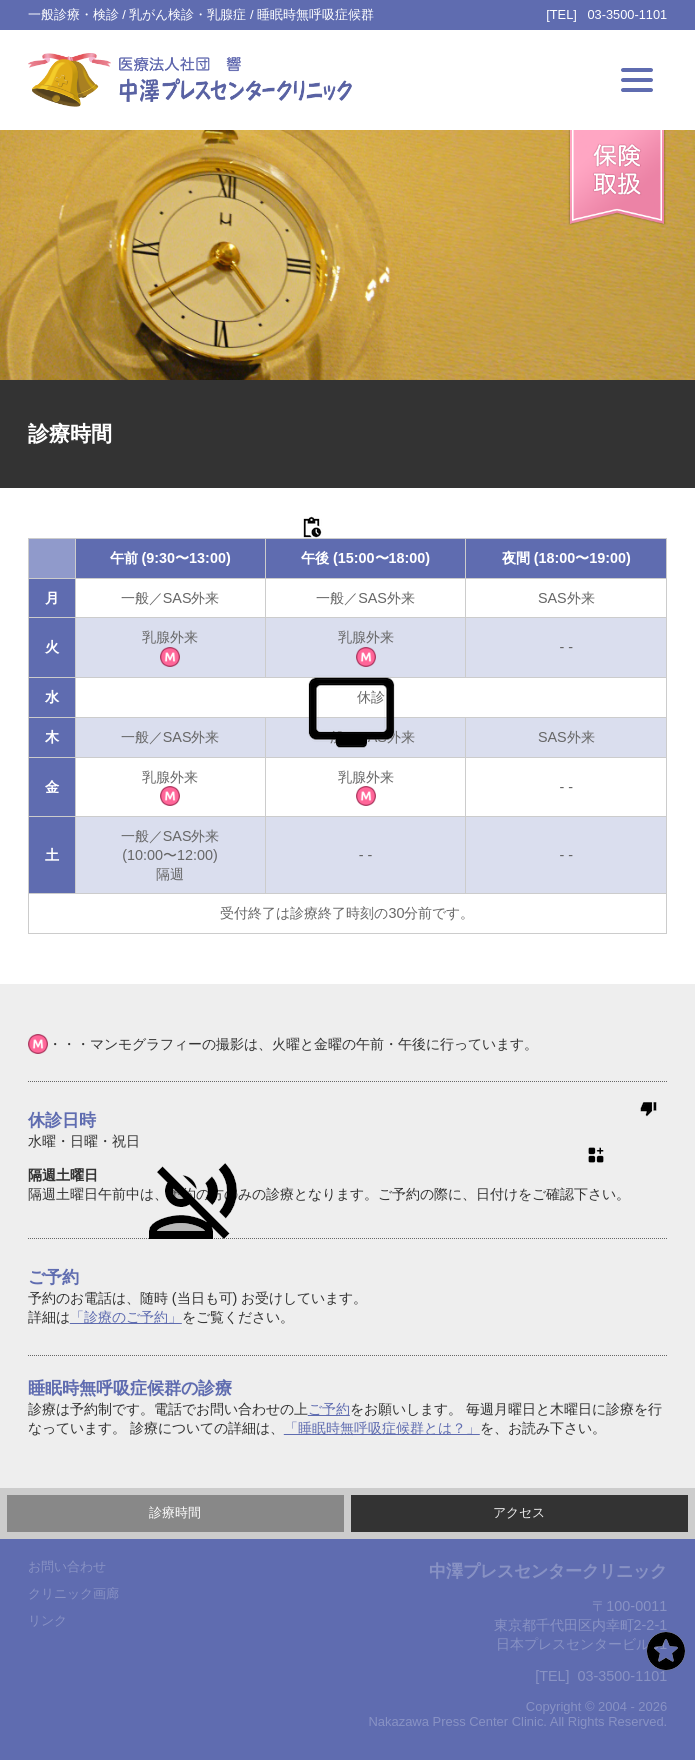  I want to click on access app drawer or menu, so click(596, 1155).